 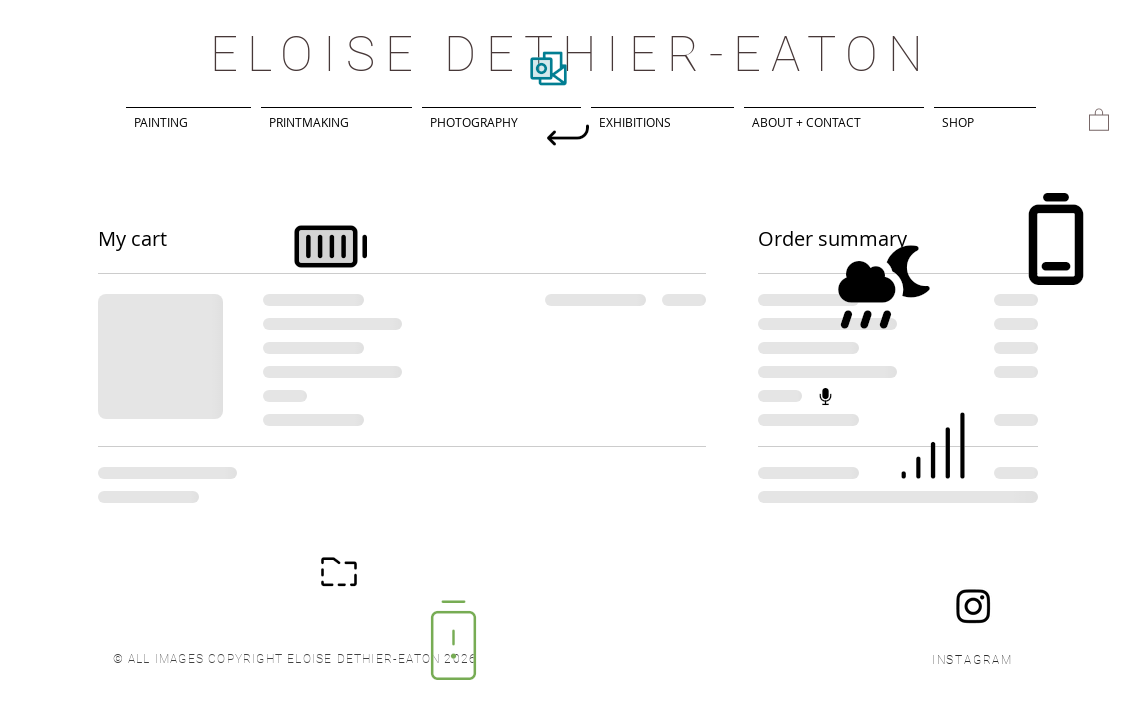 I want to click on return to previous screen or step, so click(x=568, y=135).